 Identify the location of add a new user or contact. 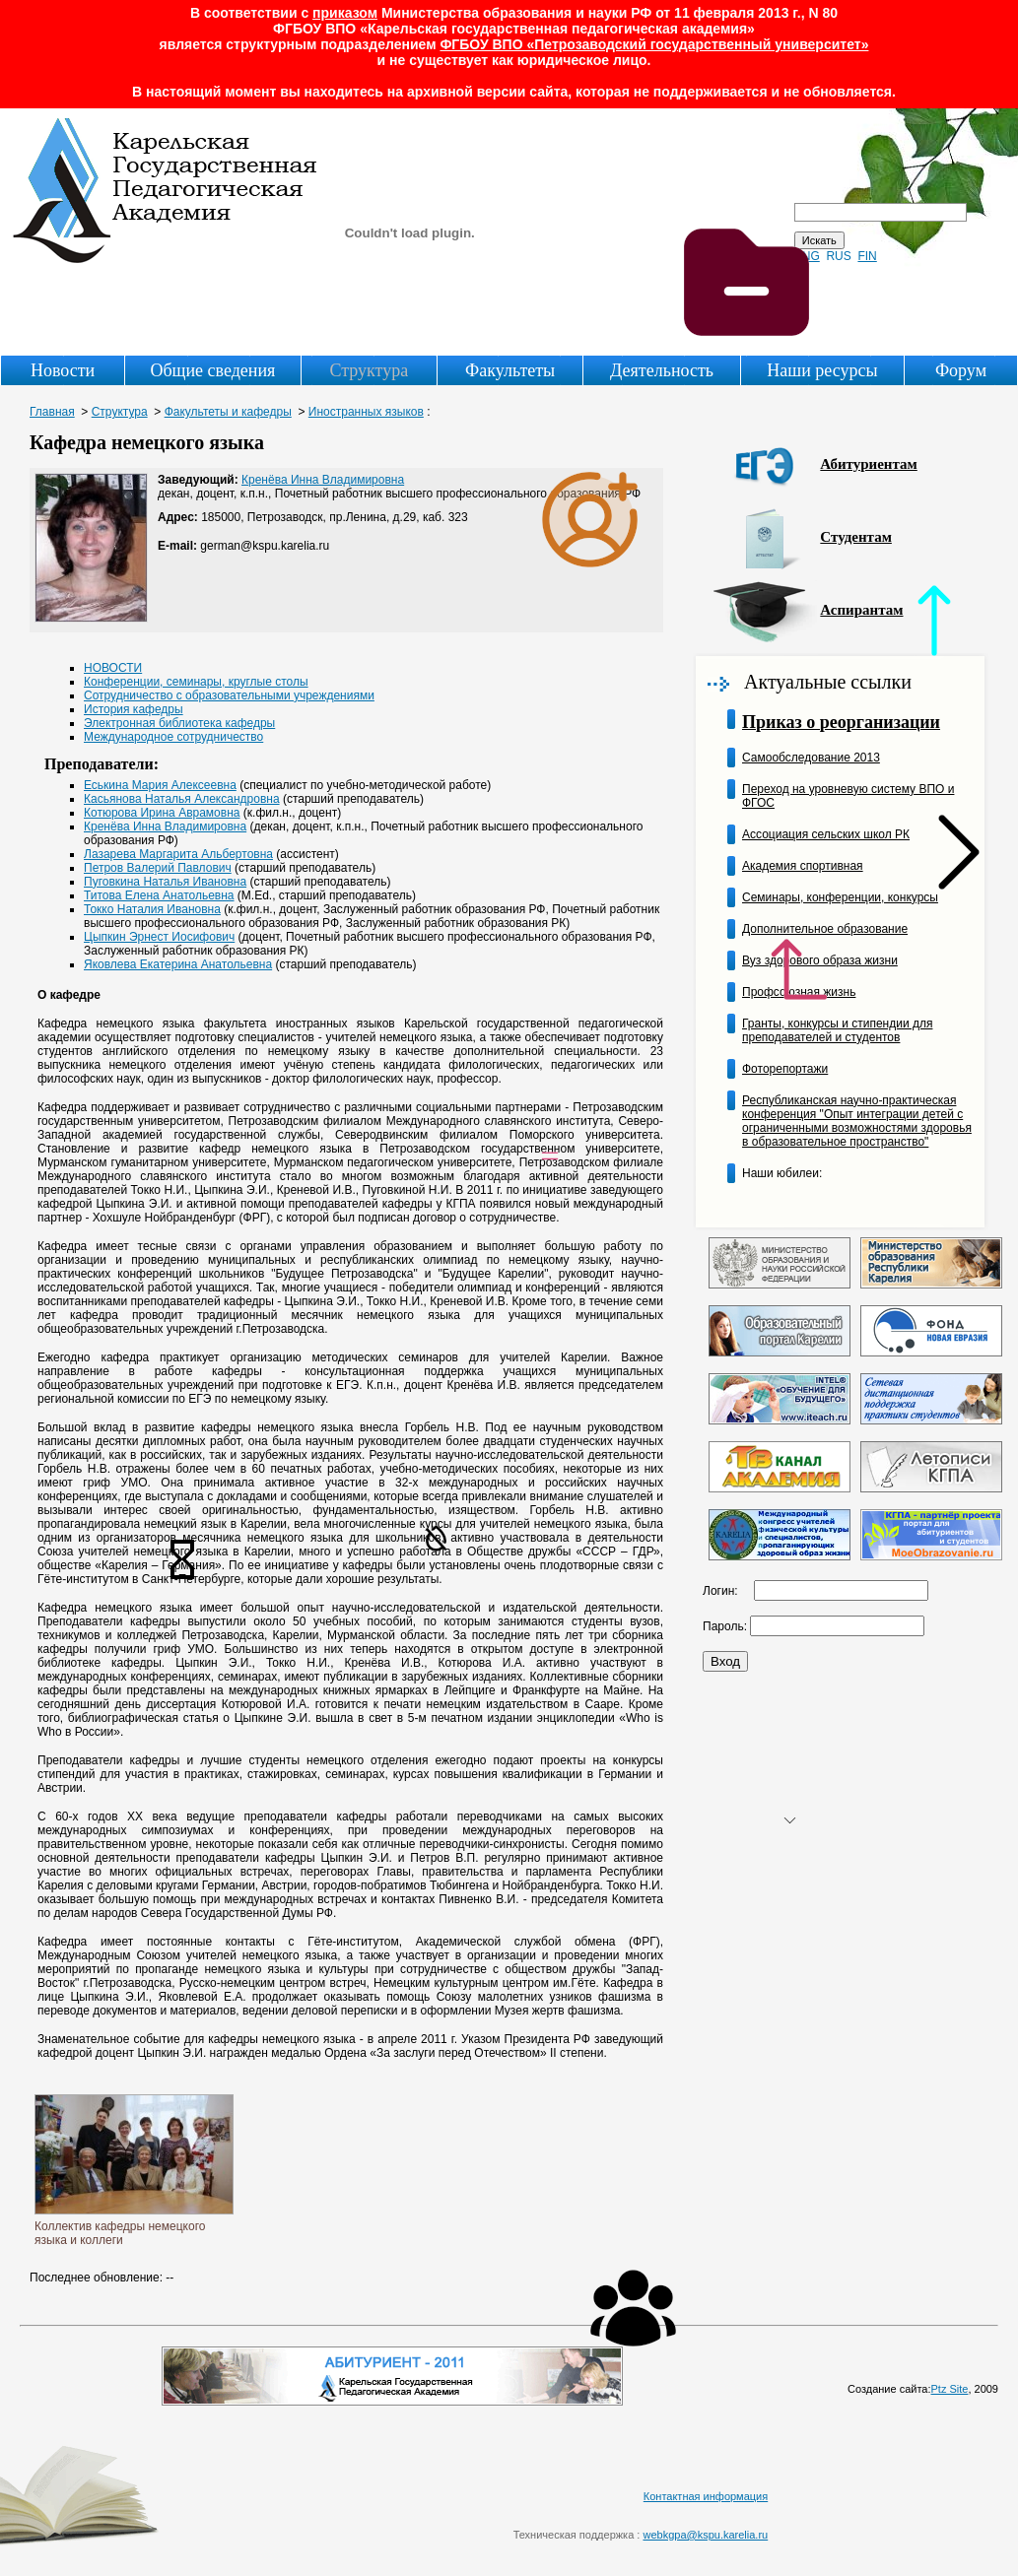
(589, 519).